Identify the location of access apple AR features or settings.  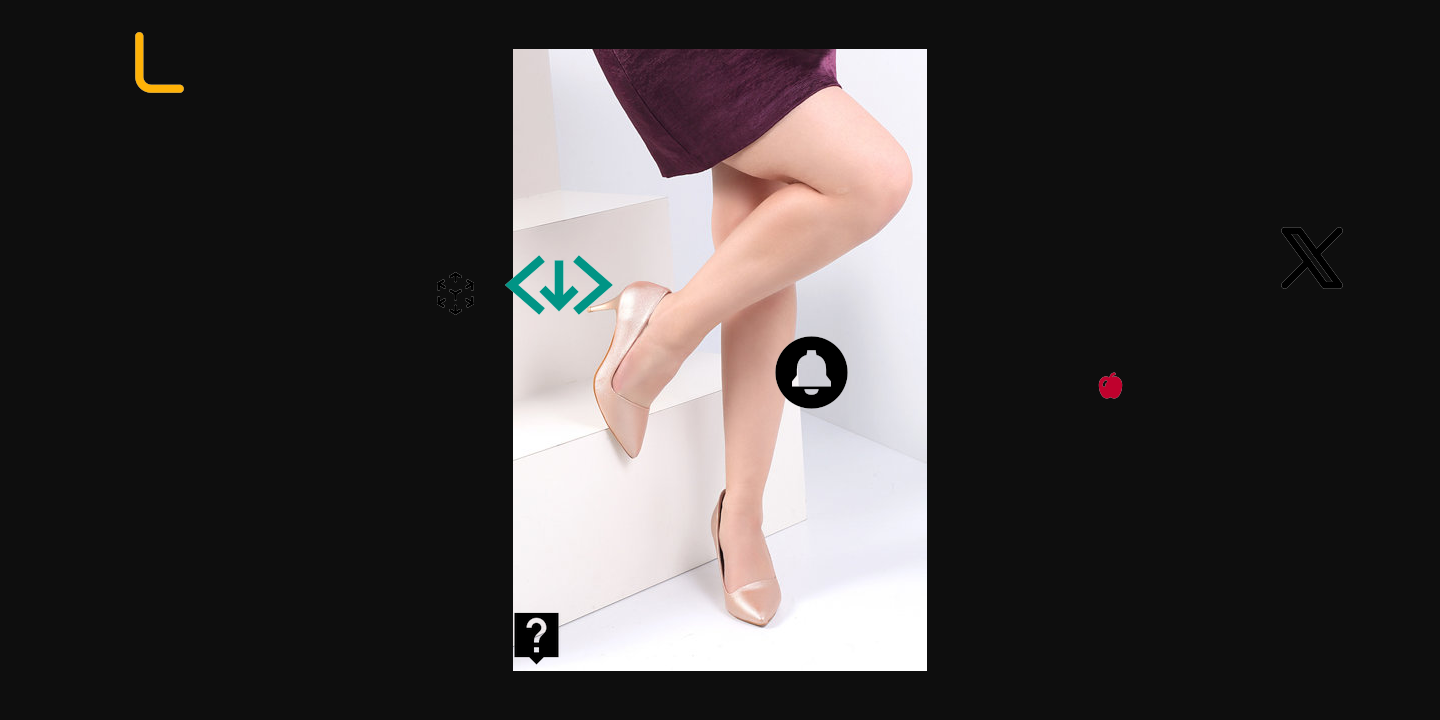
(455, 293).